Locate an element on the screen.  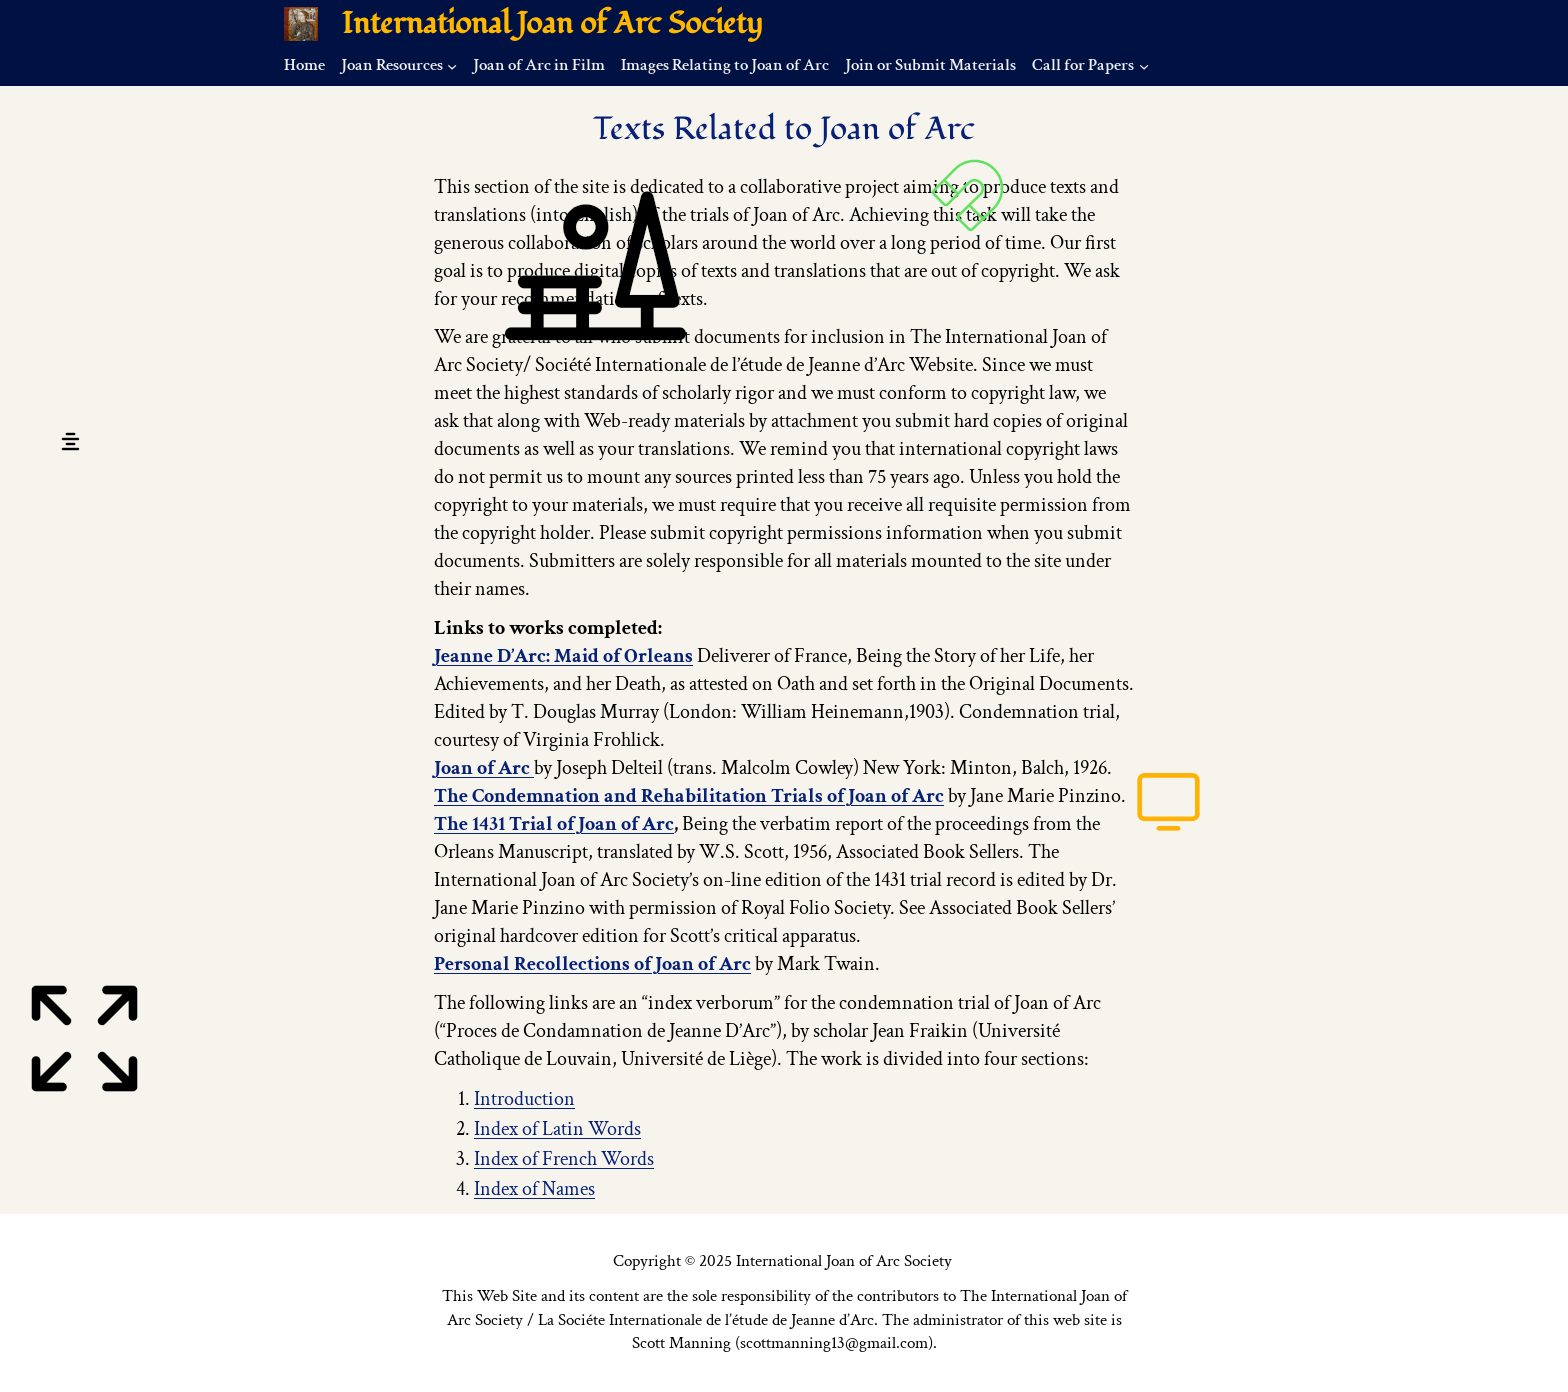
expand to fullscreen mode is located at coordinates (84, 1038).